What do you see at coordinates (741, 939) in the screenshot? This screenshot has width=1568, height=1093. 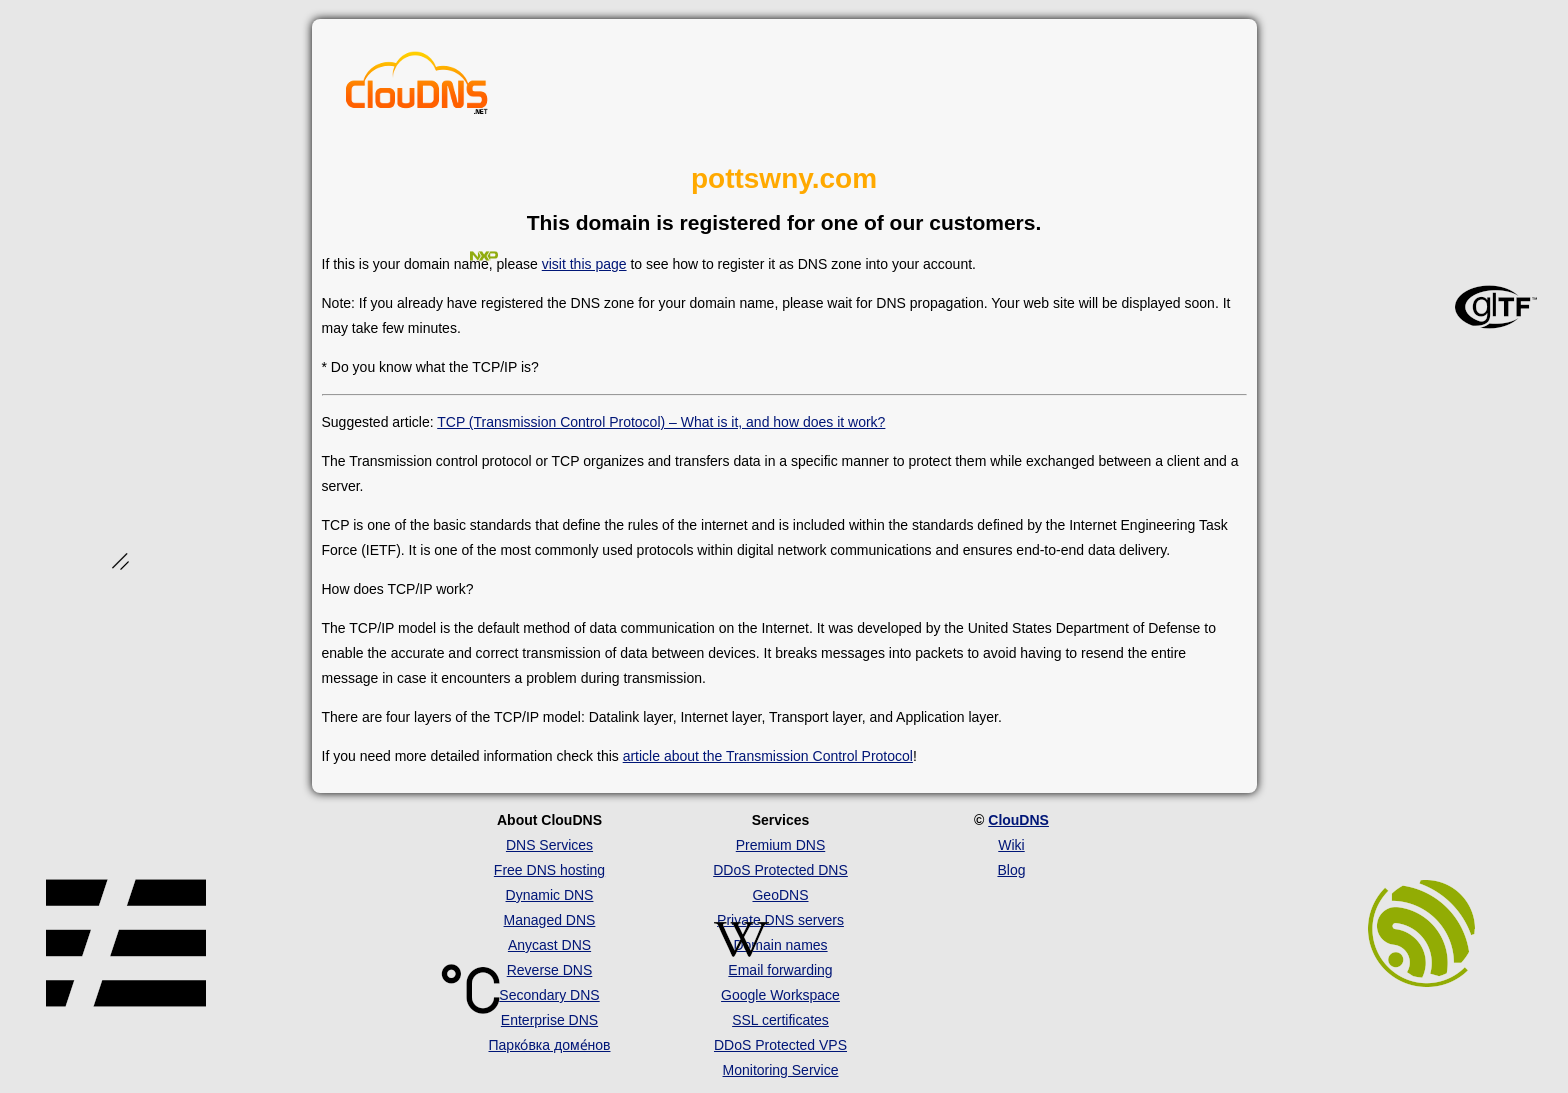 I see `open Wikipedia` at bounding box center [741, 939].